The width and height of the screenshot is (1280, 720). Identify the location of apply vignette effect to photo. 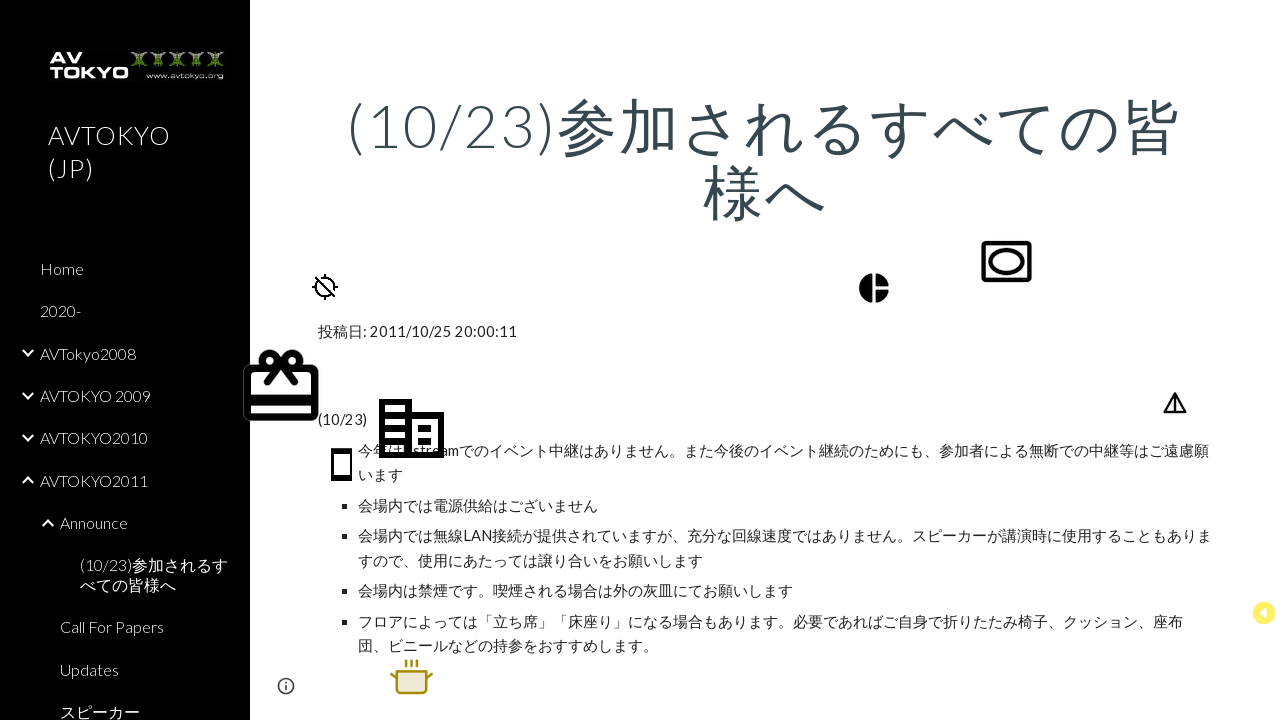
(1006, 261).